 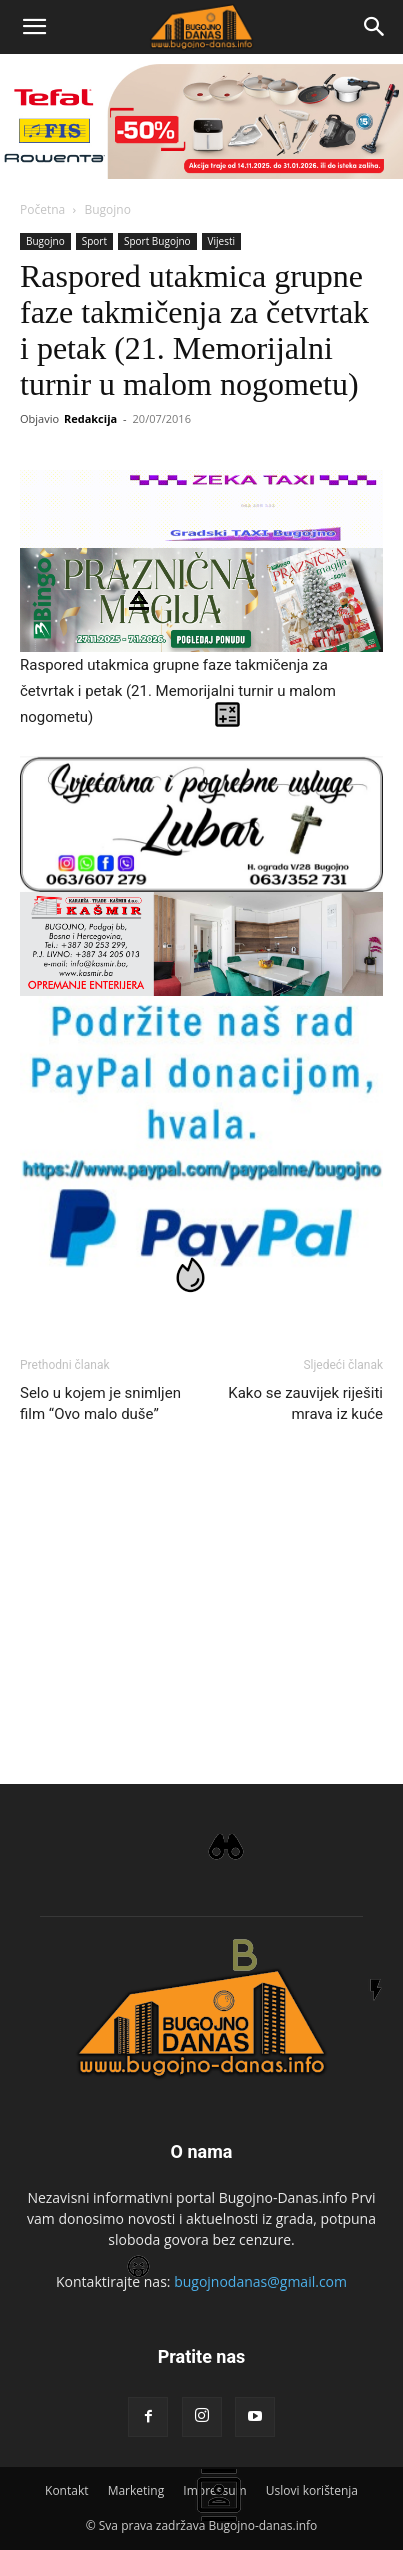 I want to click on indicates trending or hot content, so click(x=190, y=1275).